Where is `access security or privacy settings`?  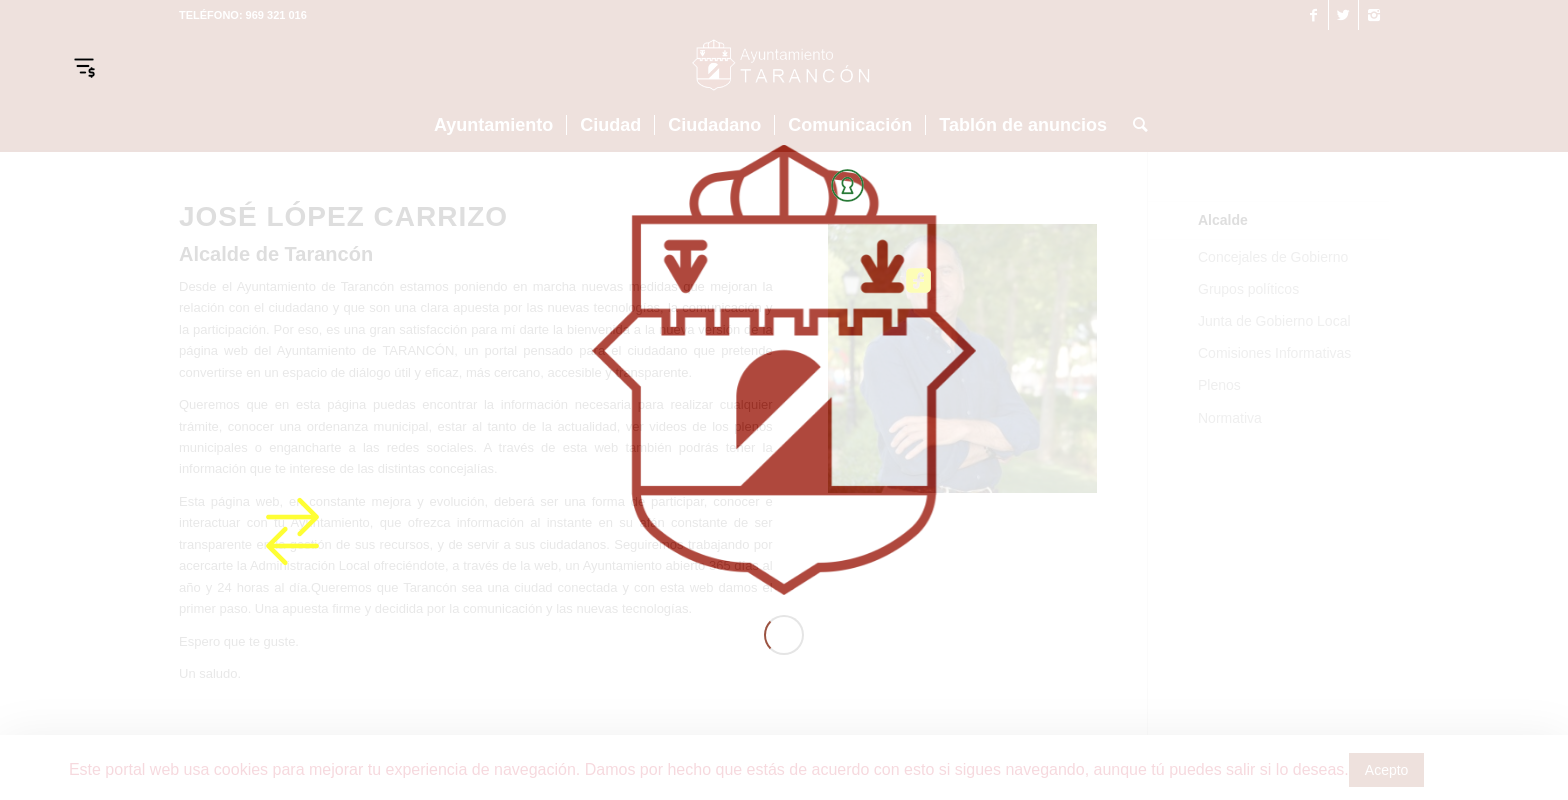
access security or privacy settings is located at coordinates (847, 185).